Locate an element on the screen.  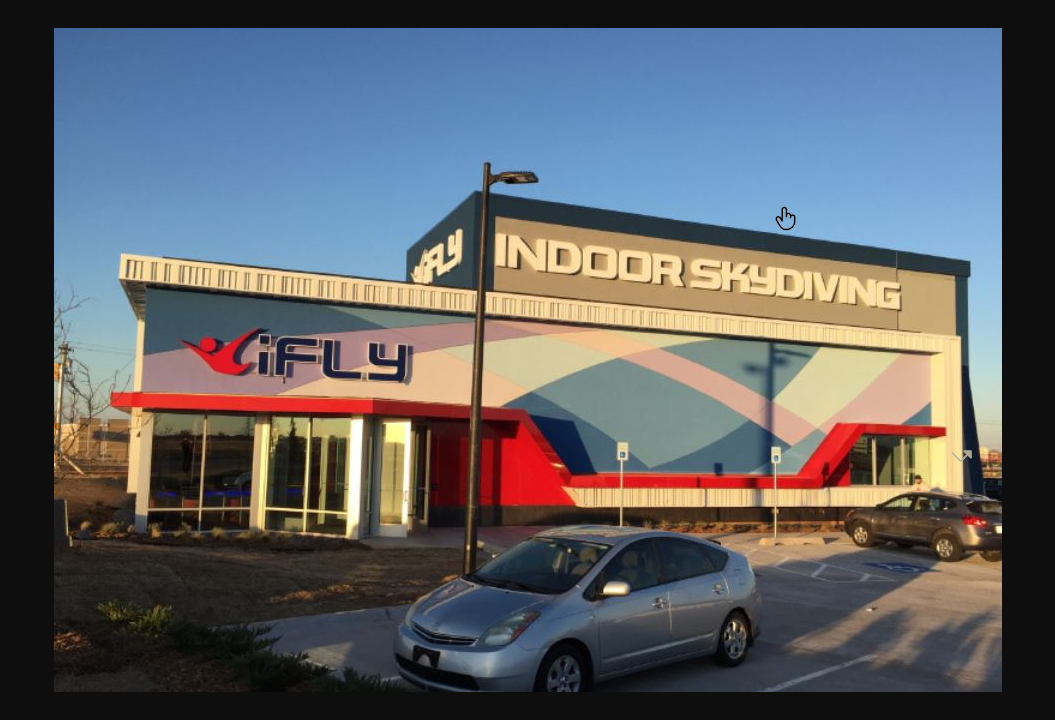
tap or click to interact with an element is located at coordinates (785, 218).